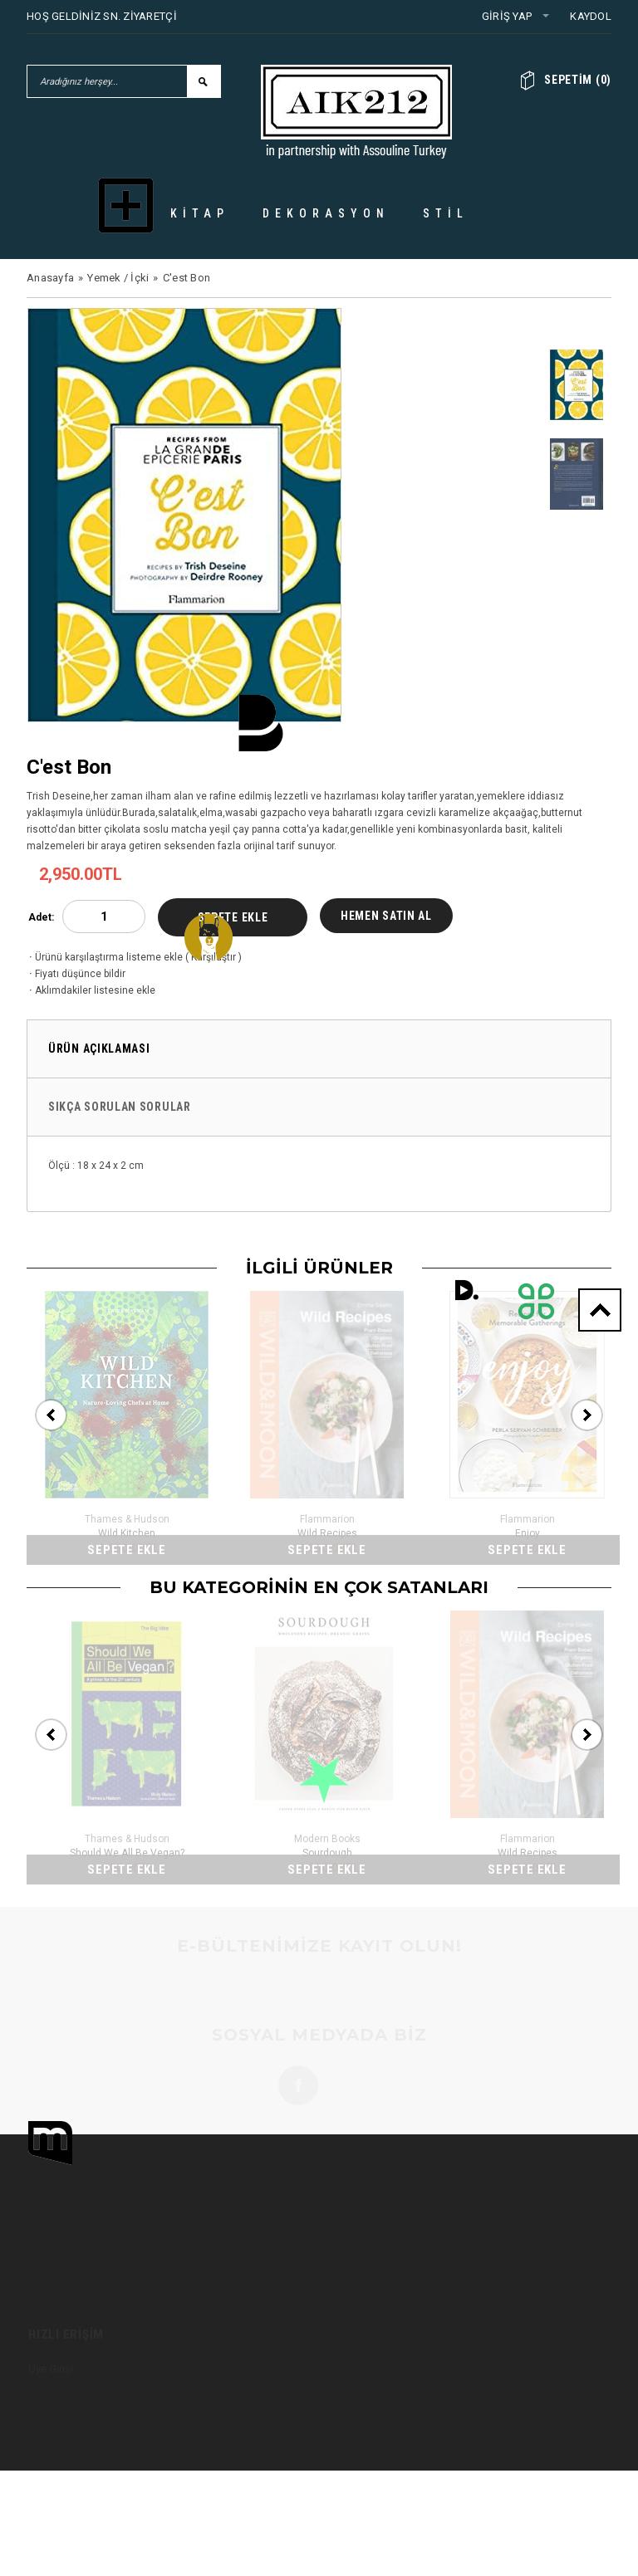 The height and width of the screenshot is (2576, 638). What do you see at coordinates (324, 1780) in the screenshot?
I see `open the Nebula streaming app` at bounding box center [324, 1780].